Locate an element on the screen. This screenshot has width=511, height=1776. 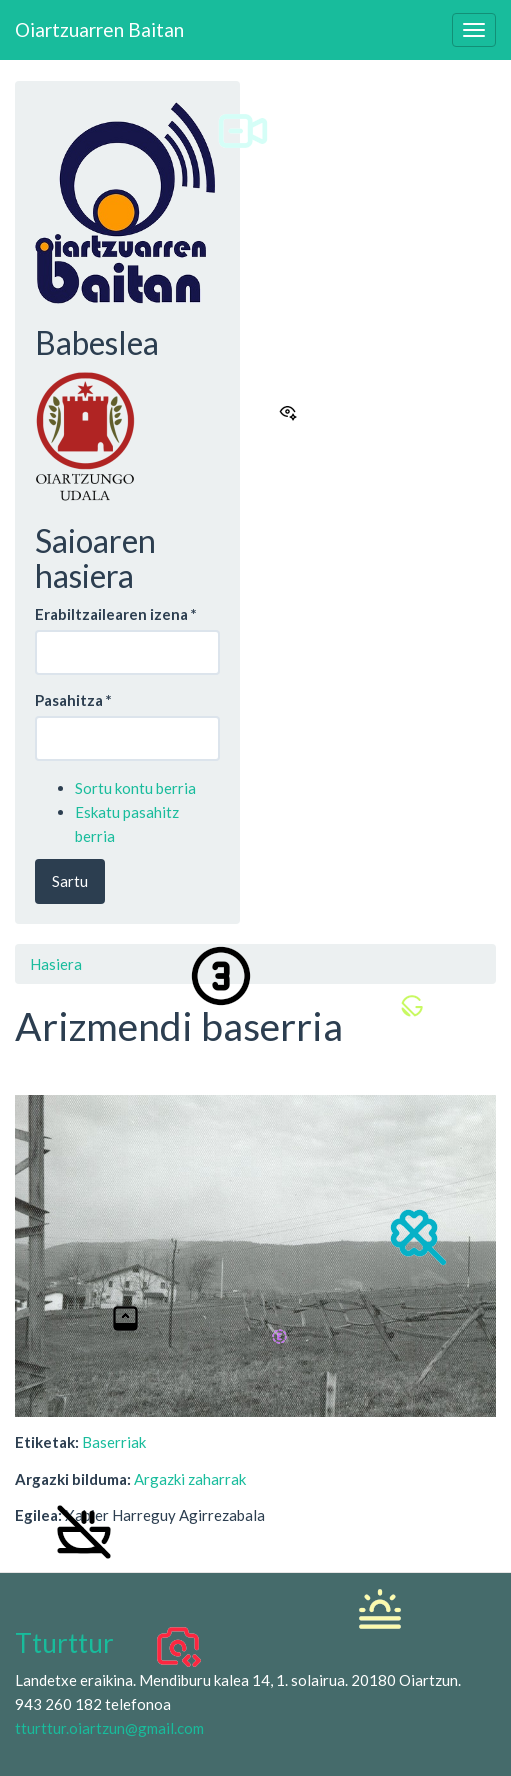
step 3 in a multi-step process is located at coordinates (221, 976).